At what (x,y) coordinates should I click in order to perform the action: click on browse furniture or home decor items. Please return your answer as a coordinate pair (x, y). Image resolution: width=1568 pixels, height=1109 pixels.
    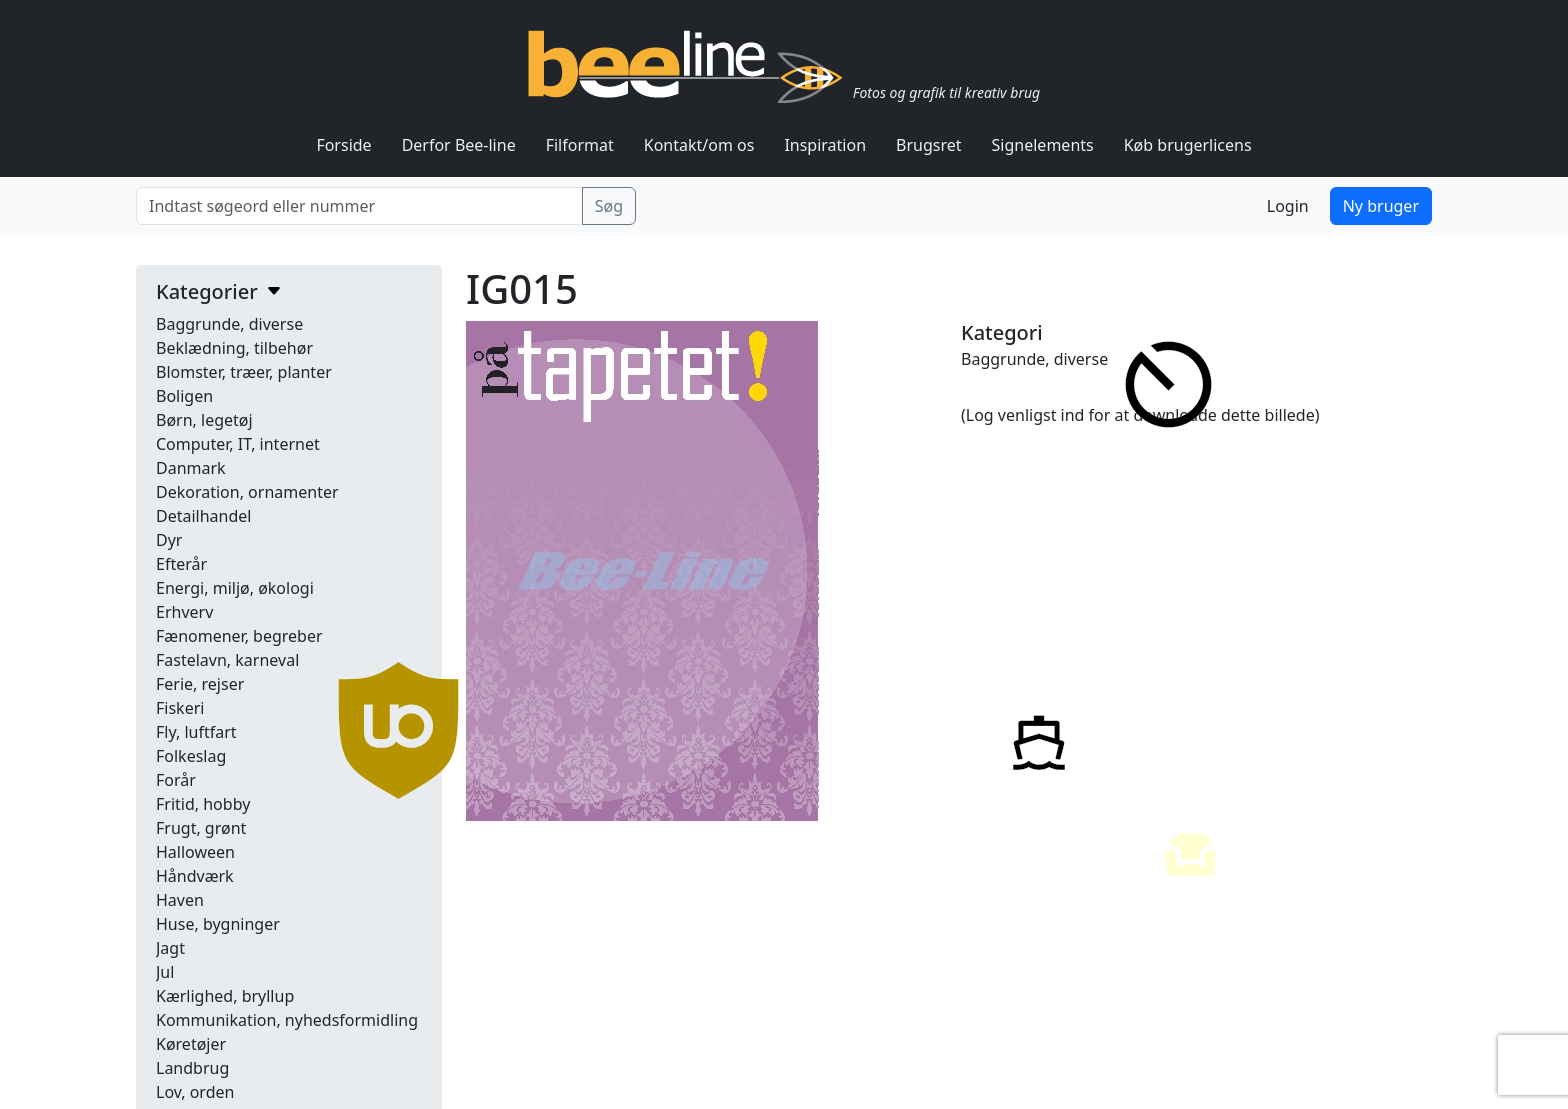
    Looking at the image, I should click on (1190, 854).